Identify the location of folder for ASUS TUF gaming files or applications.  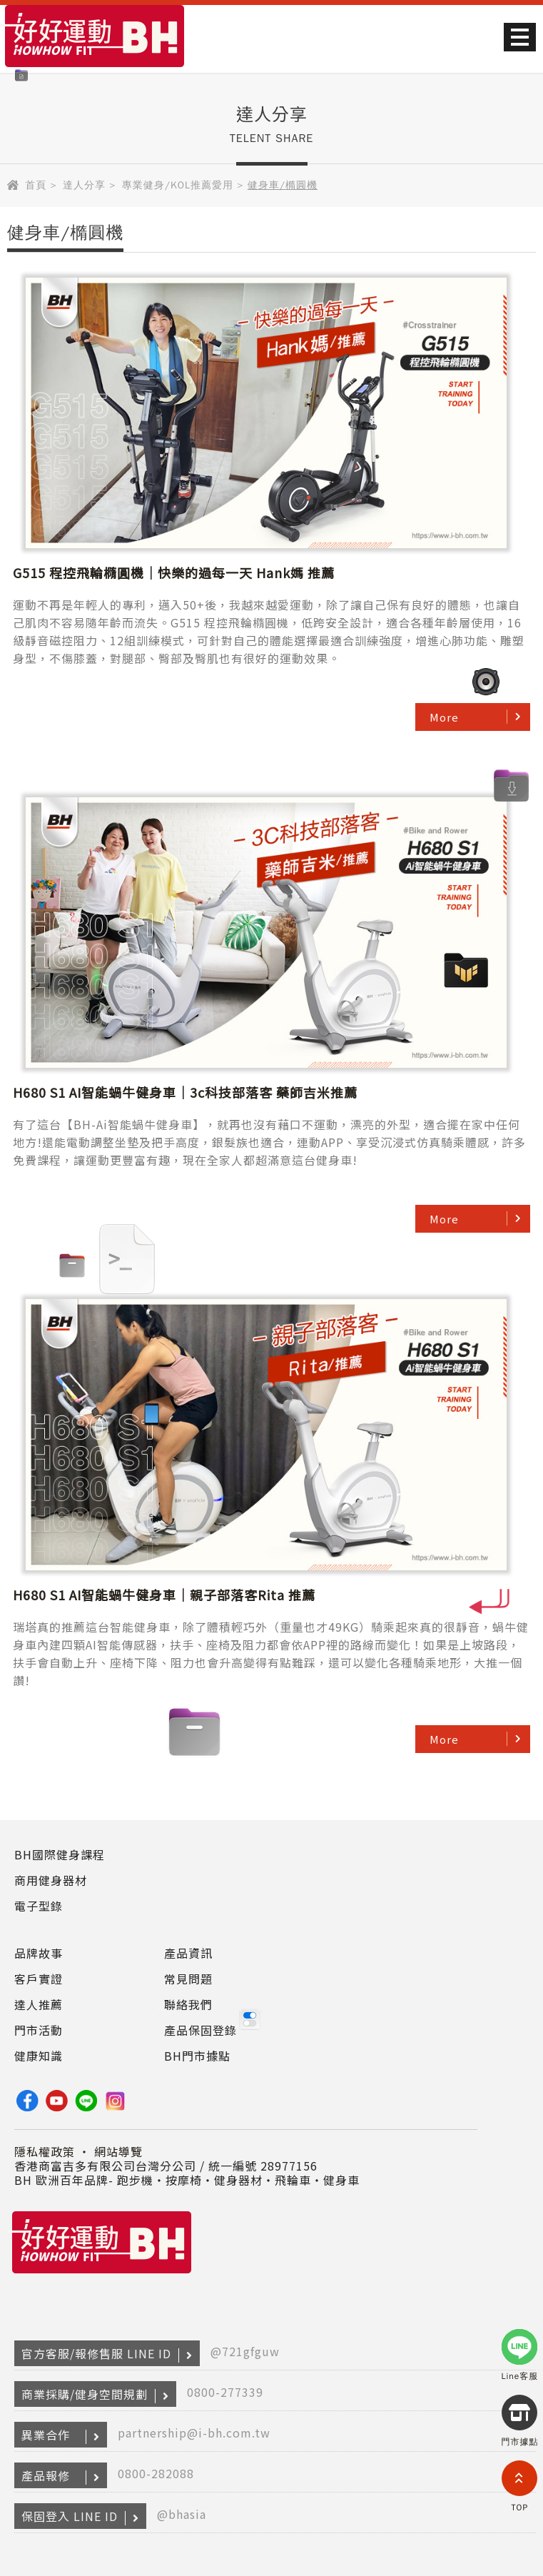
(466, 971).